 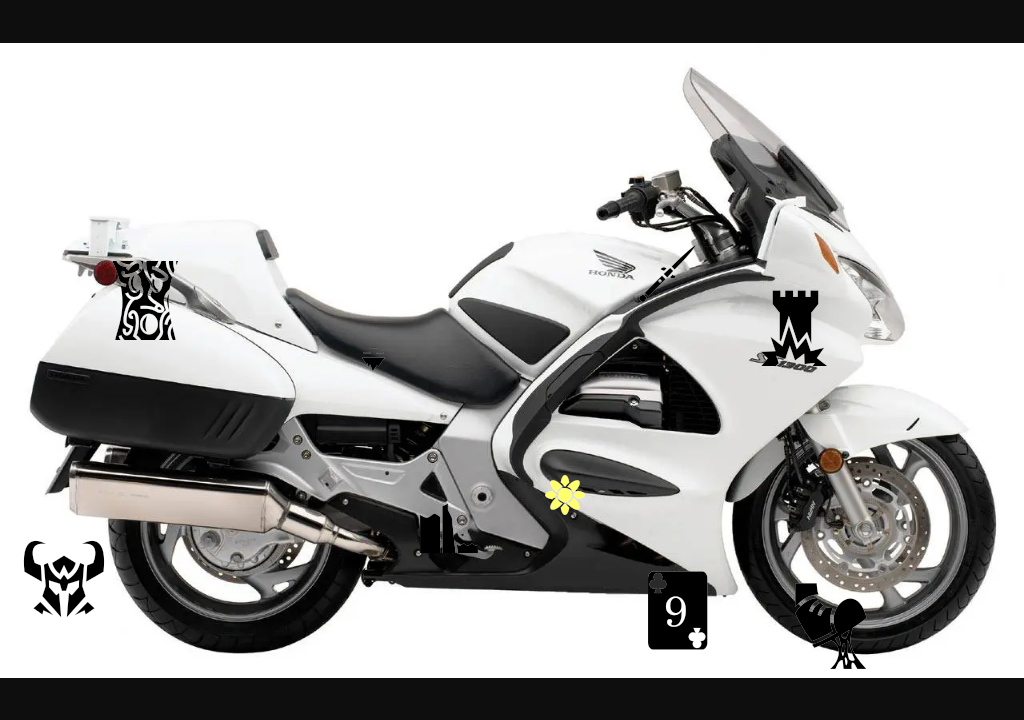 What do you see at coordinates (64, 578) in the screenshot?
I see `select warrior or tank character class` at bounding box center [64, 578].